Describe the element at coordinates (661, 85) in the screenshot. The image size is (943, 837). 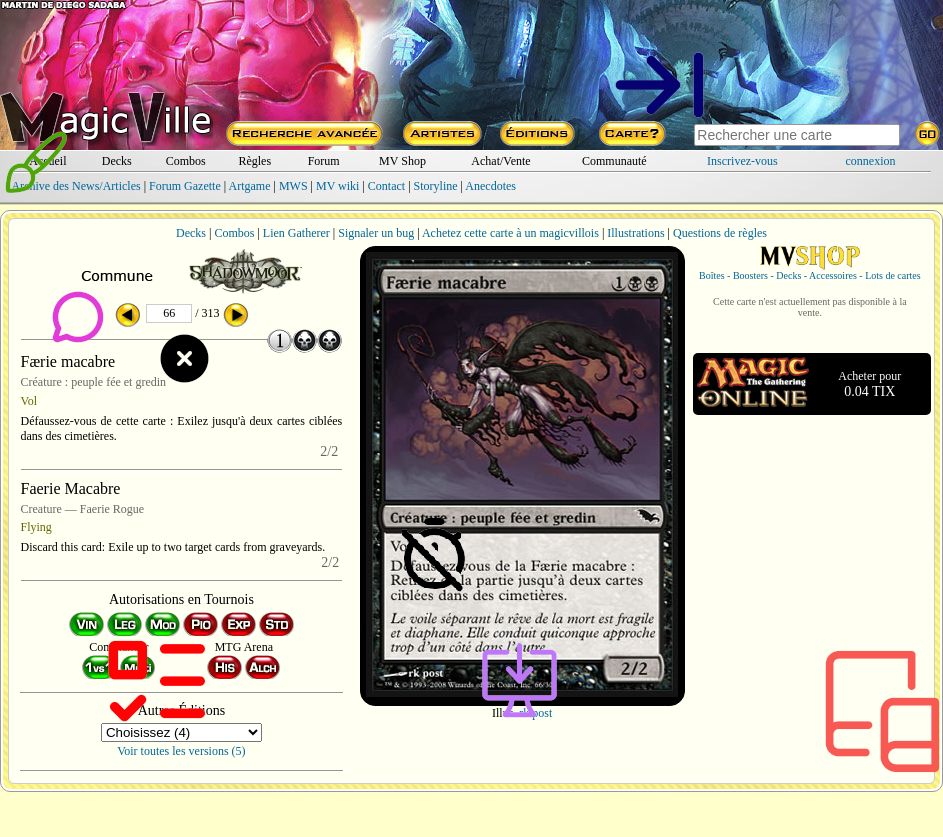
I see `move to next tab` at that location.